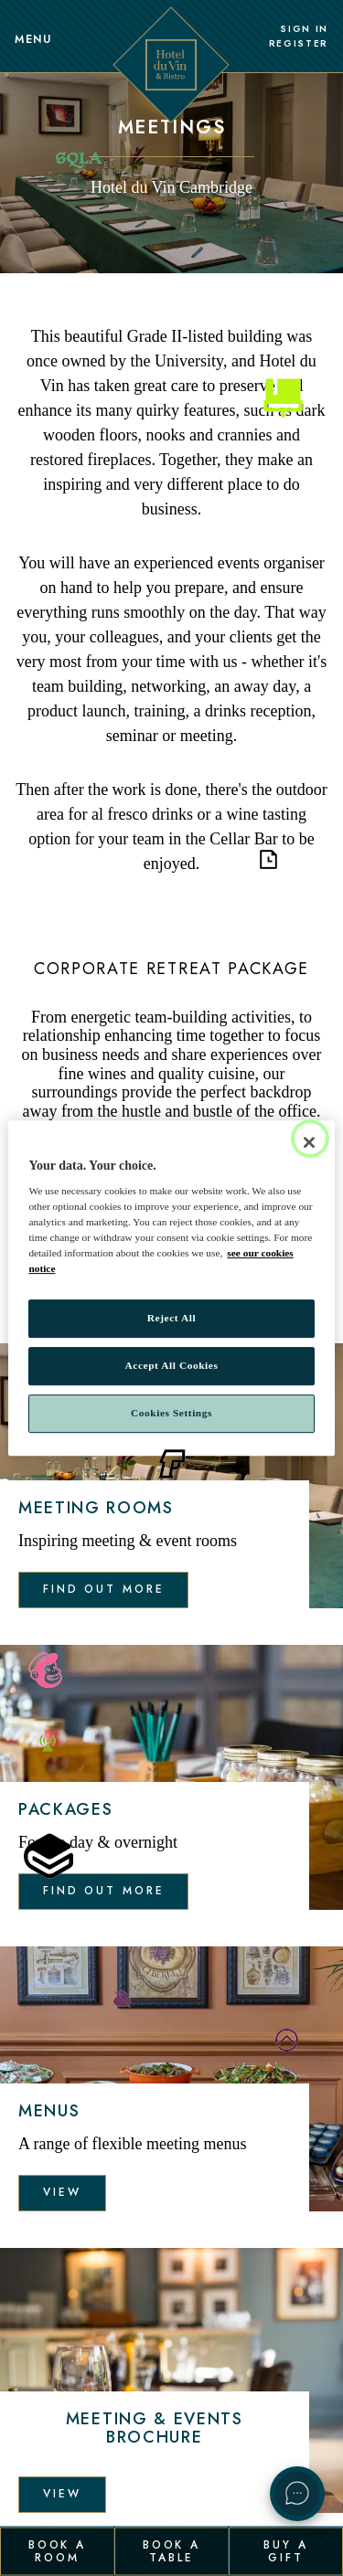  What do you see at coordinates (283, 396) in the screenshot?
I see `access brush or painting tools` at bounding box center [283, 396].